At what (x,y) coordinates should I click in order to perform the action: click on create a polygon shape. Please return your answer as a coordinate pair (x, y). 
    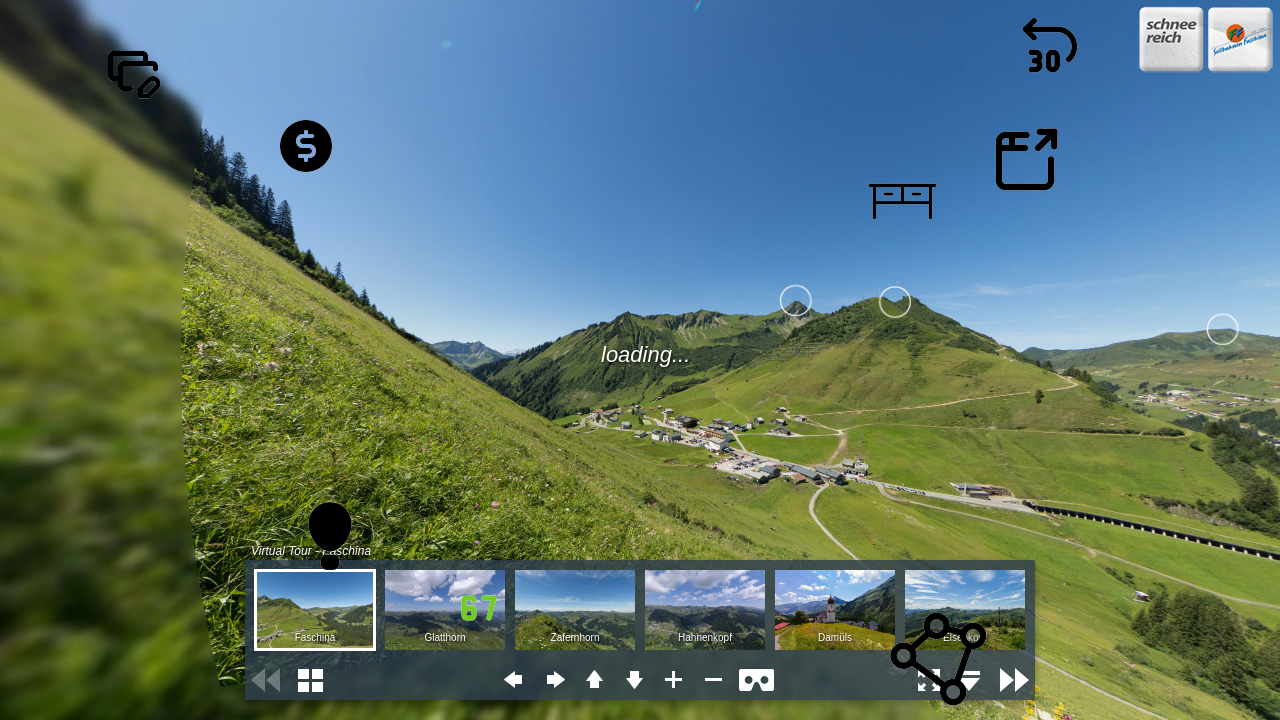
    Looking at the image, I should click on (940, 659).